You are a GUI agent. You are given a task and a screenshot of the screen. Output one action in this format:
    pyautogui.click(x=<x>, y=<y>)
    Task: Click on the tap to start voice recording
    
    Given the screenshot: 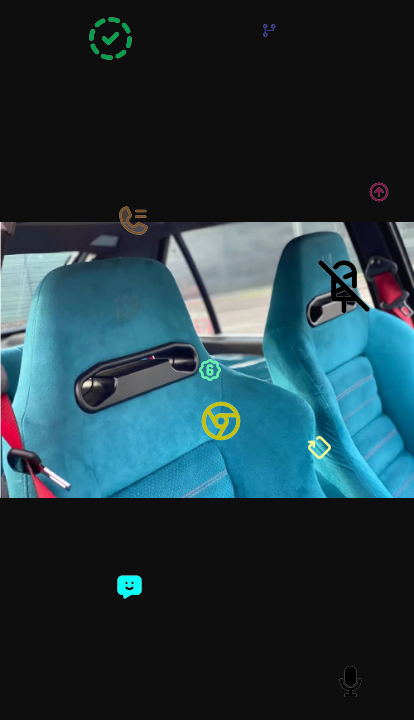 What is the action you would take?
    pyautogui.click(x=350, y=681)
    